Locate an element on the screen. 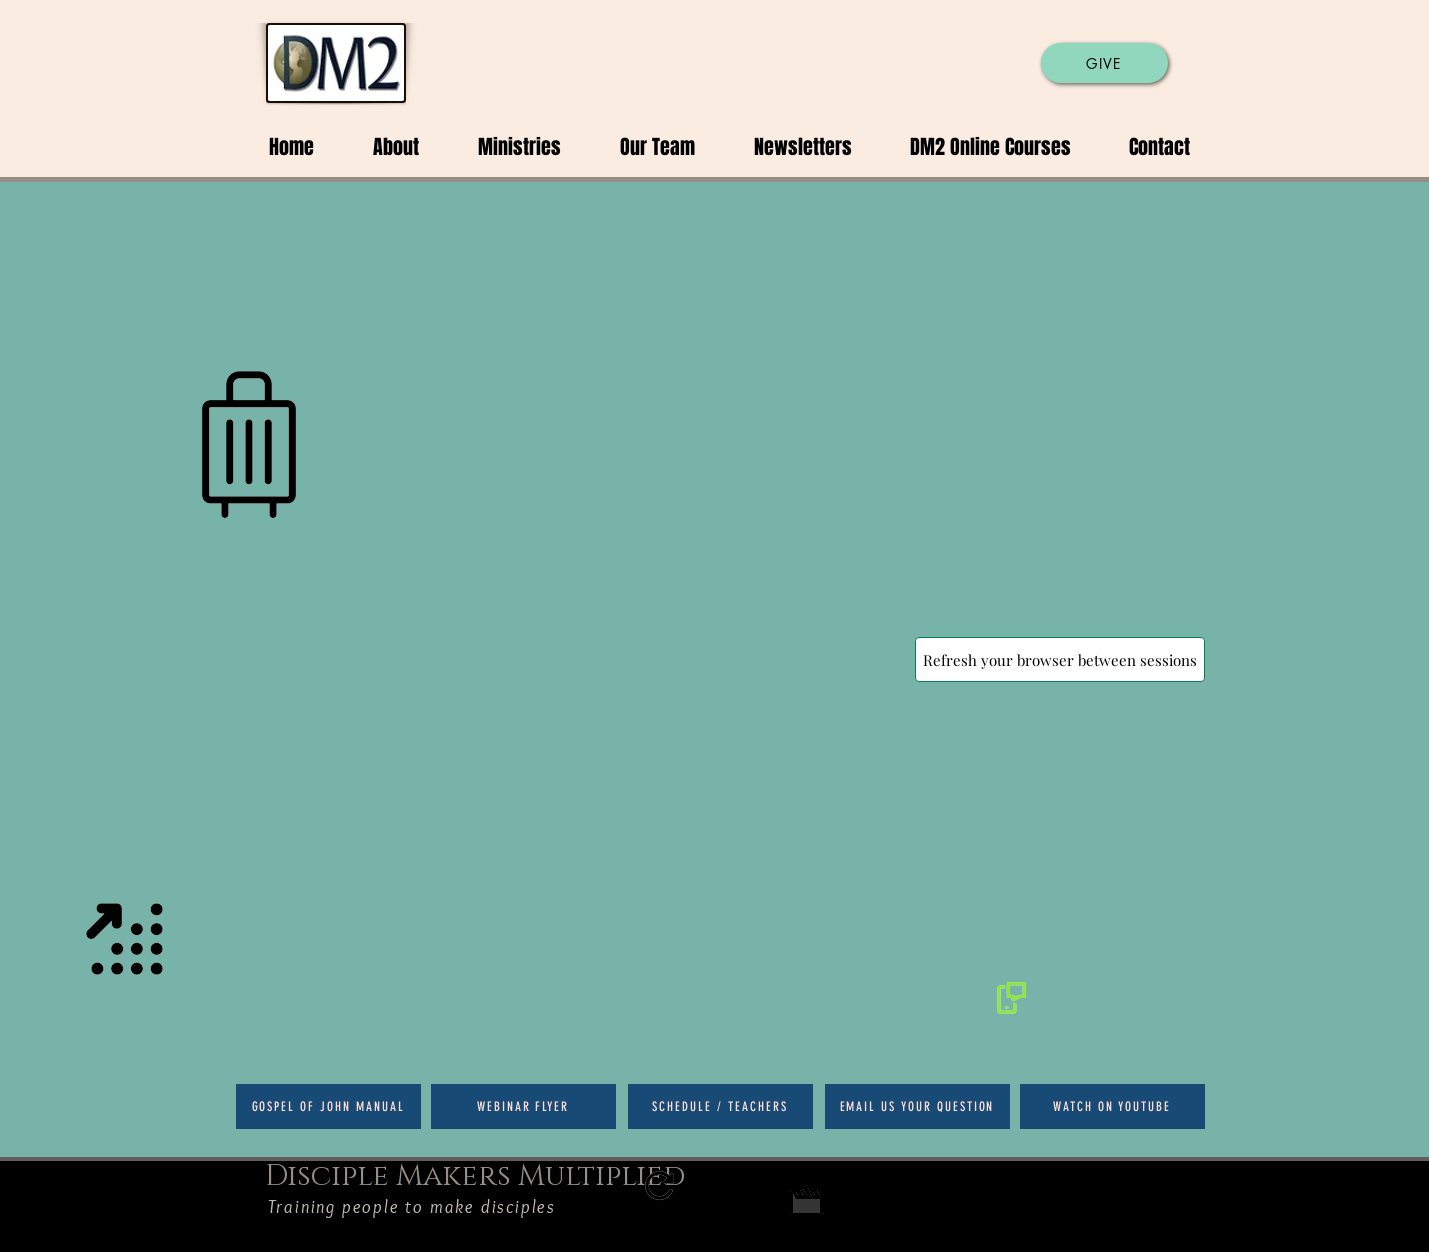  create a new video project is located at coordinates (806, 1202).